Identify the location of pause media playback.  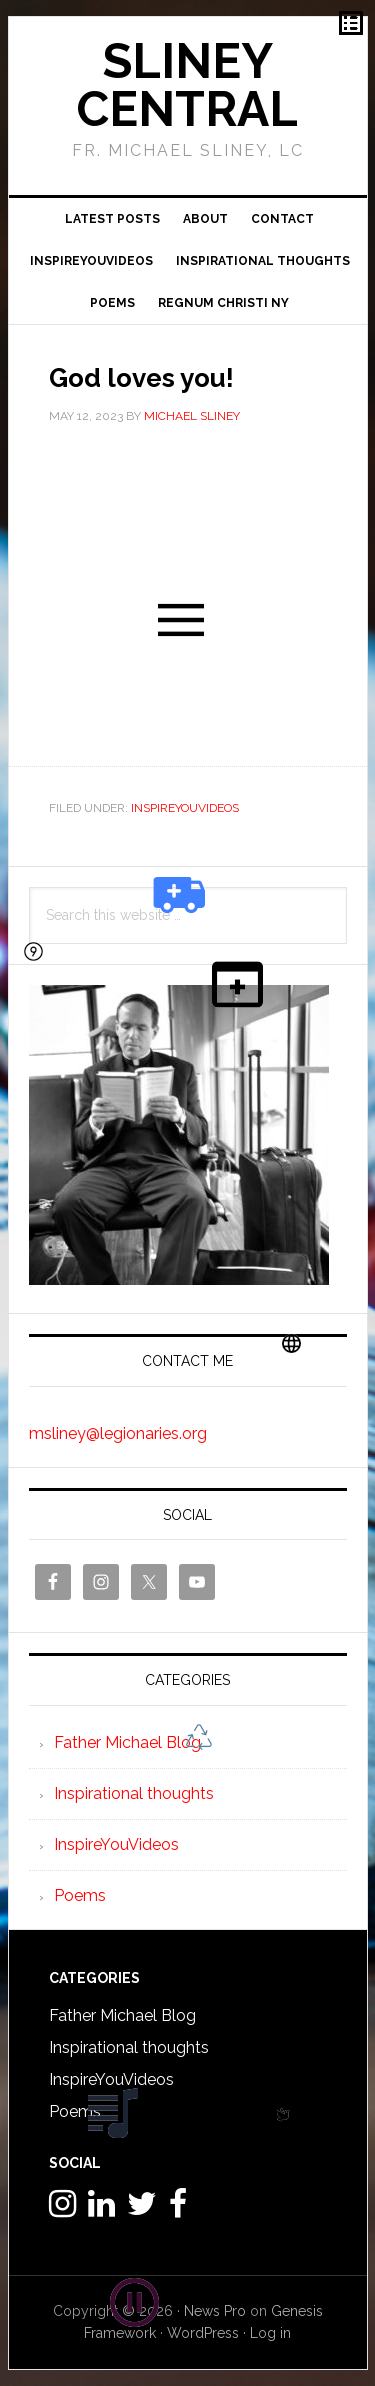
(134, 2302).